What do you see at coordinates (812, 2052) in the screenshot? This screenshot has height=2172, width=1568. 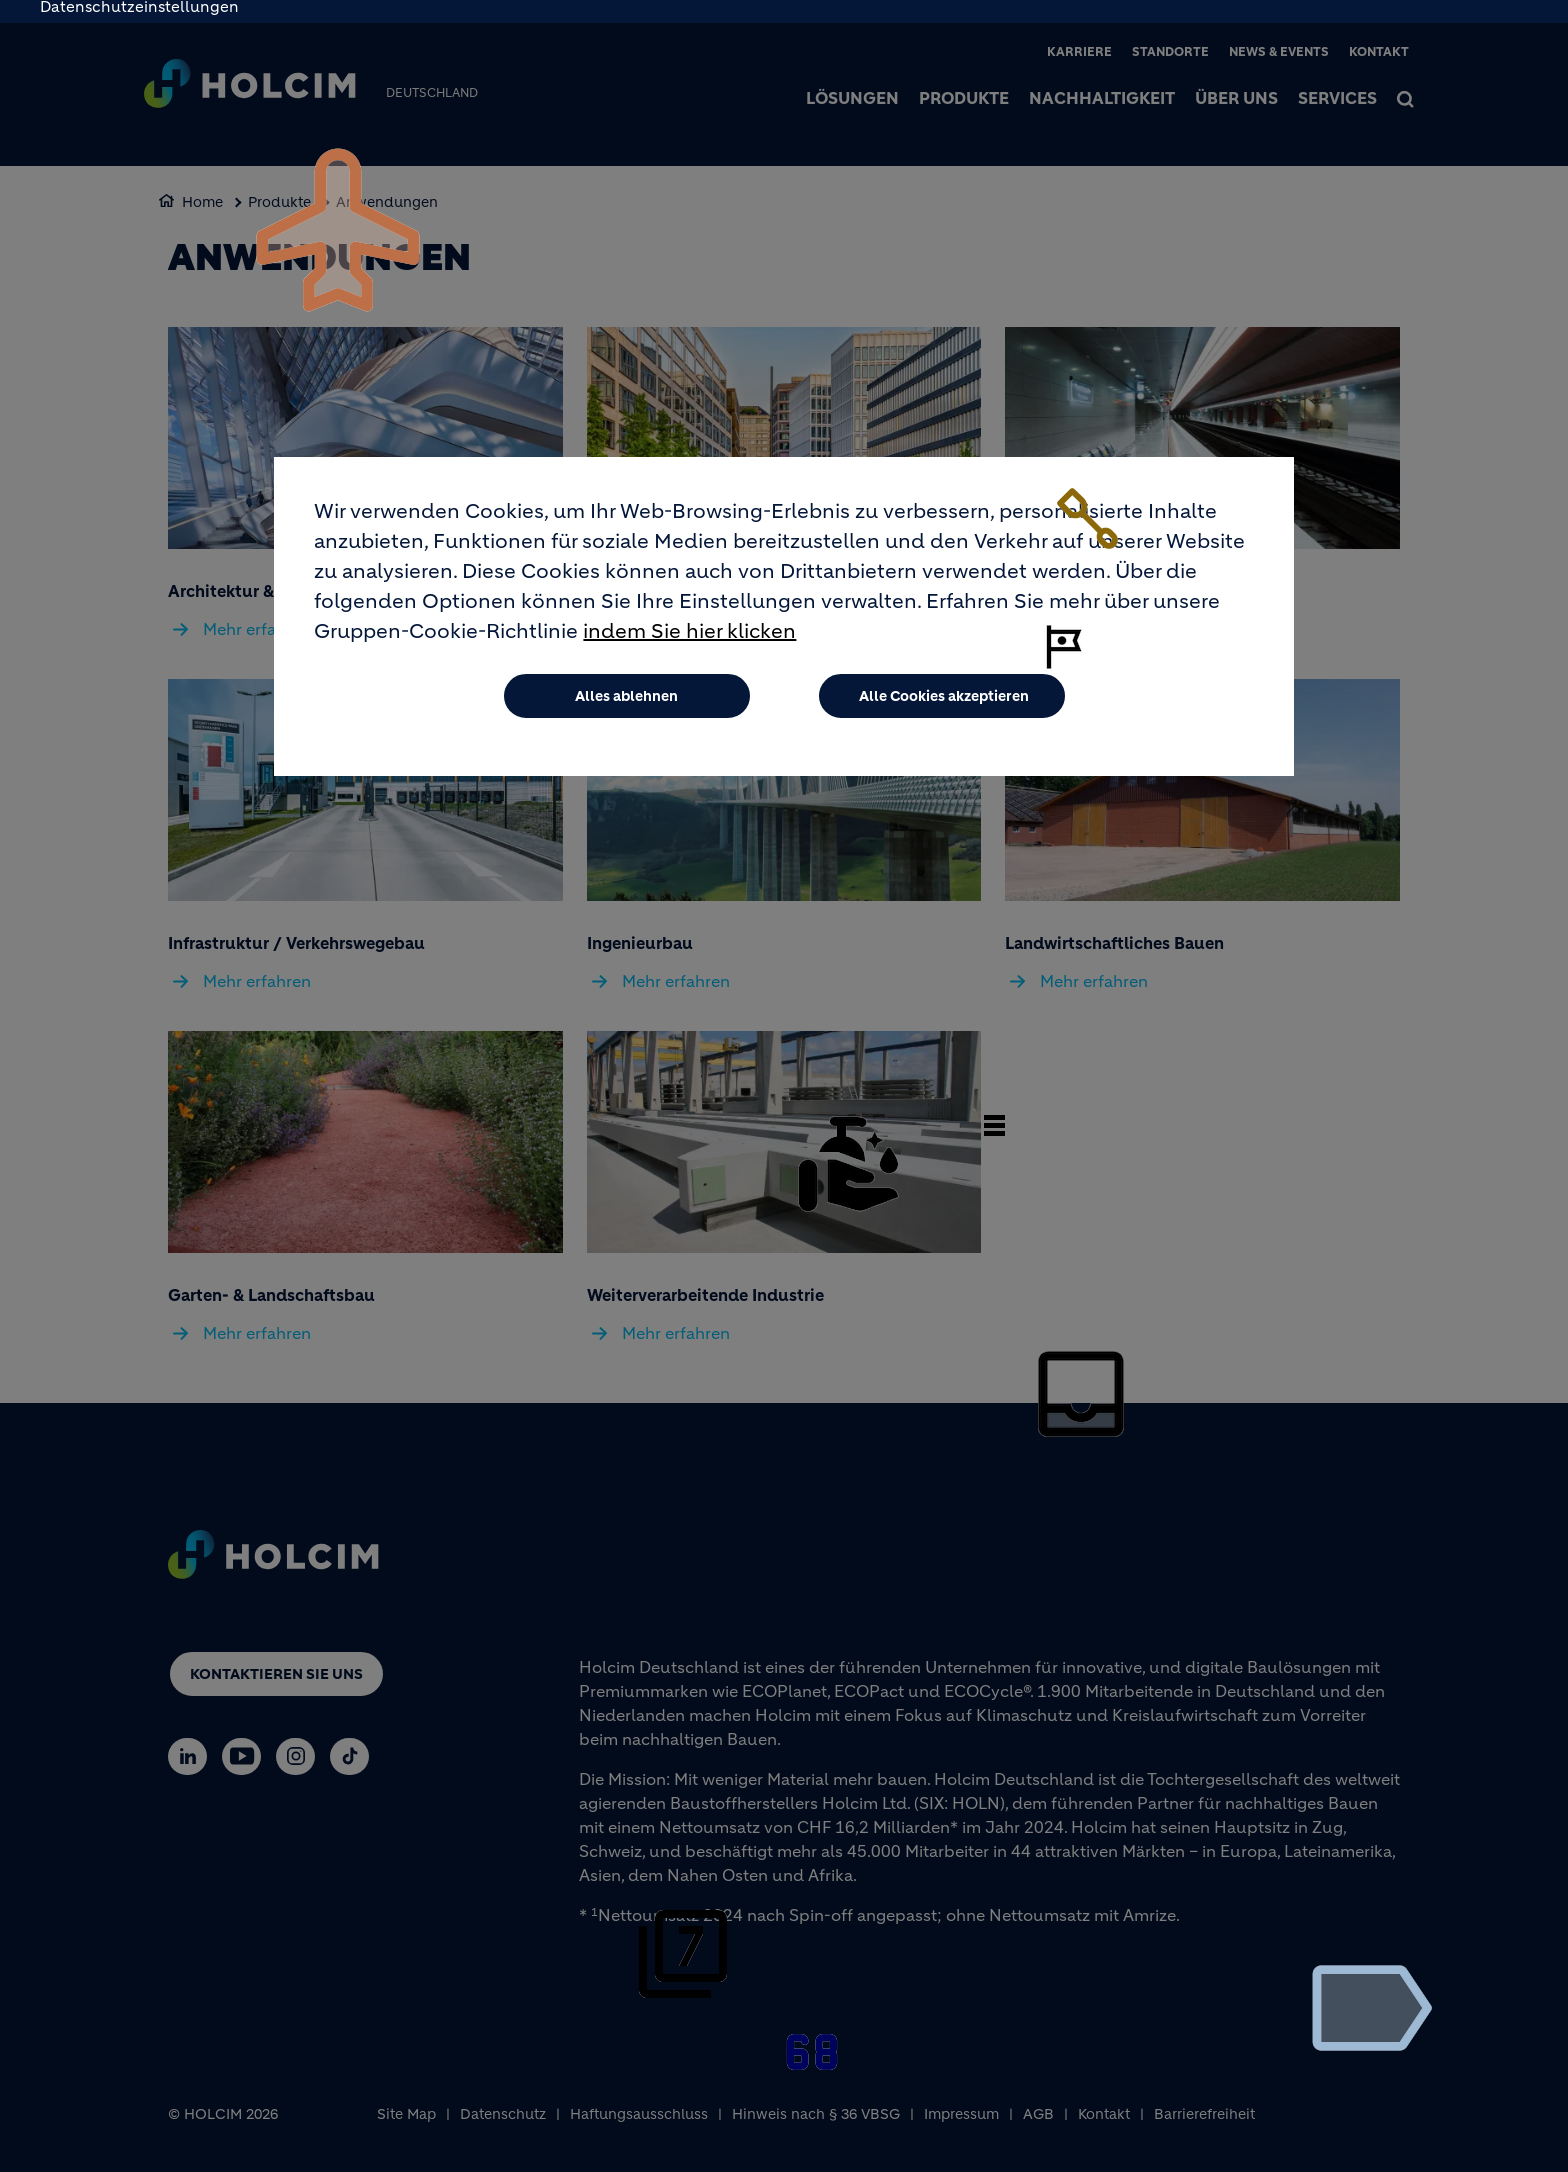 I see `displays the number 68 as a label or count indicator` at bounding box center [812, 2052].